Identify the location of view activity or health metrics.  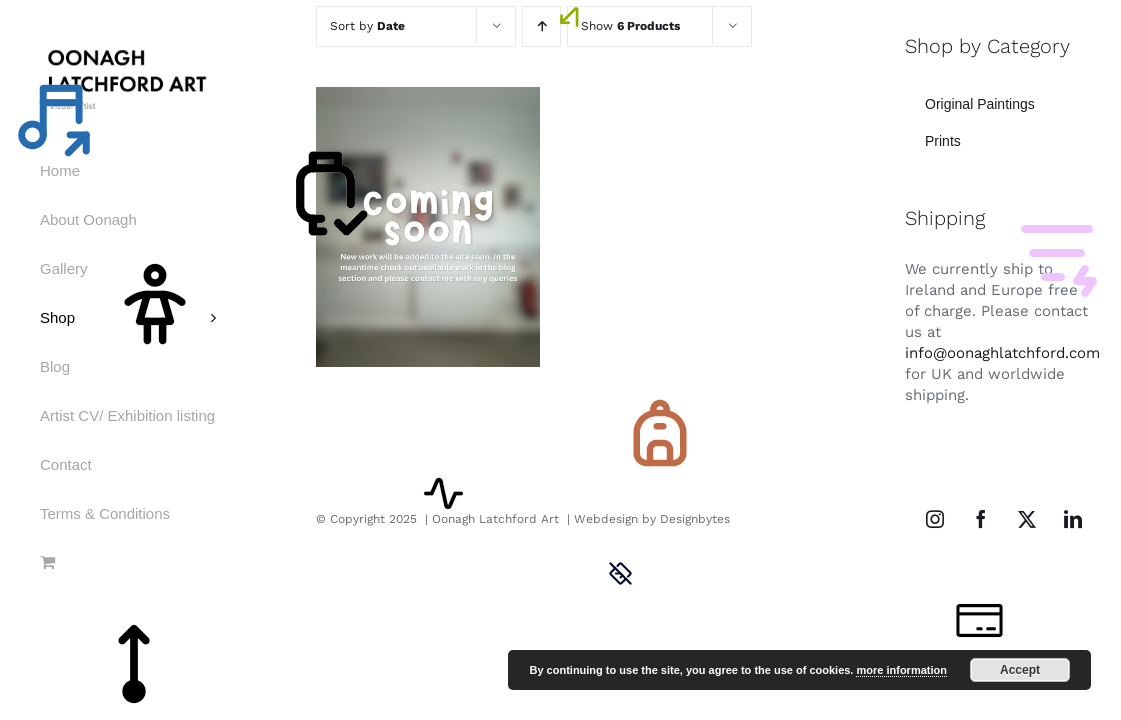
(443, 493).